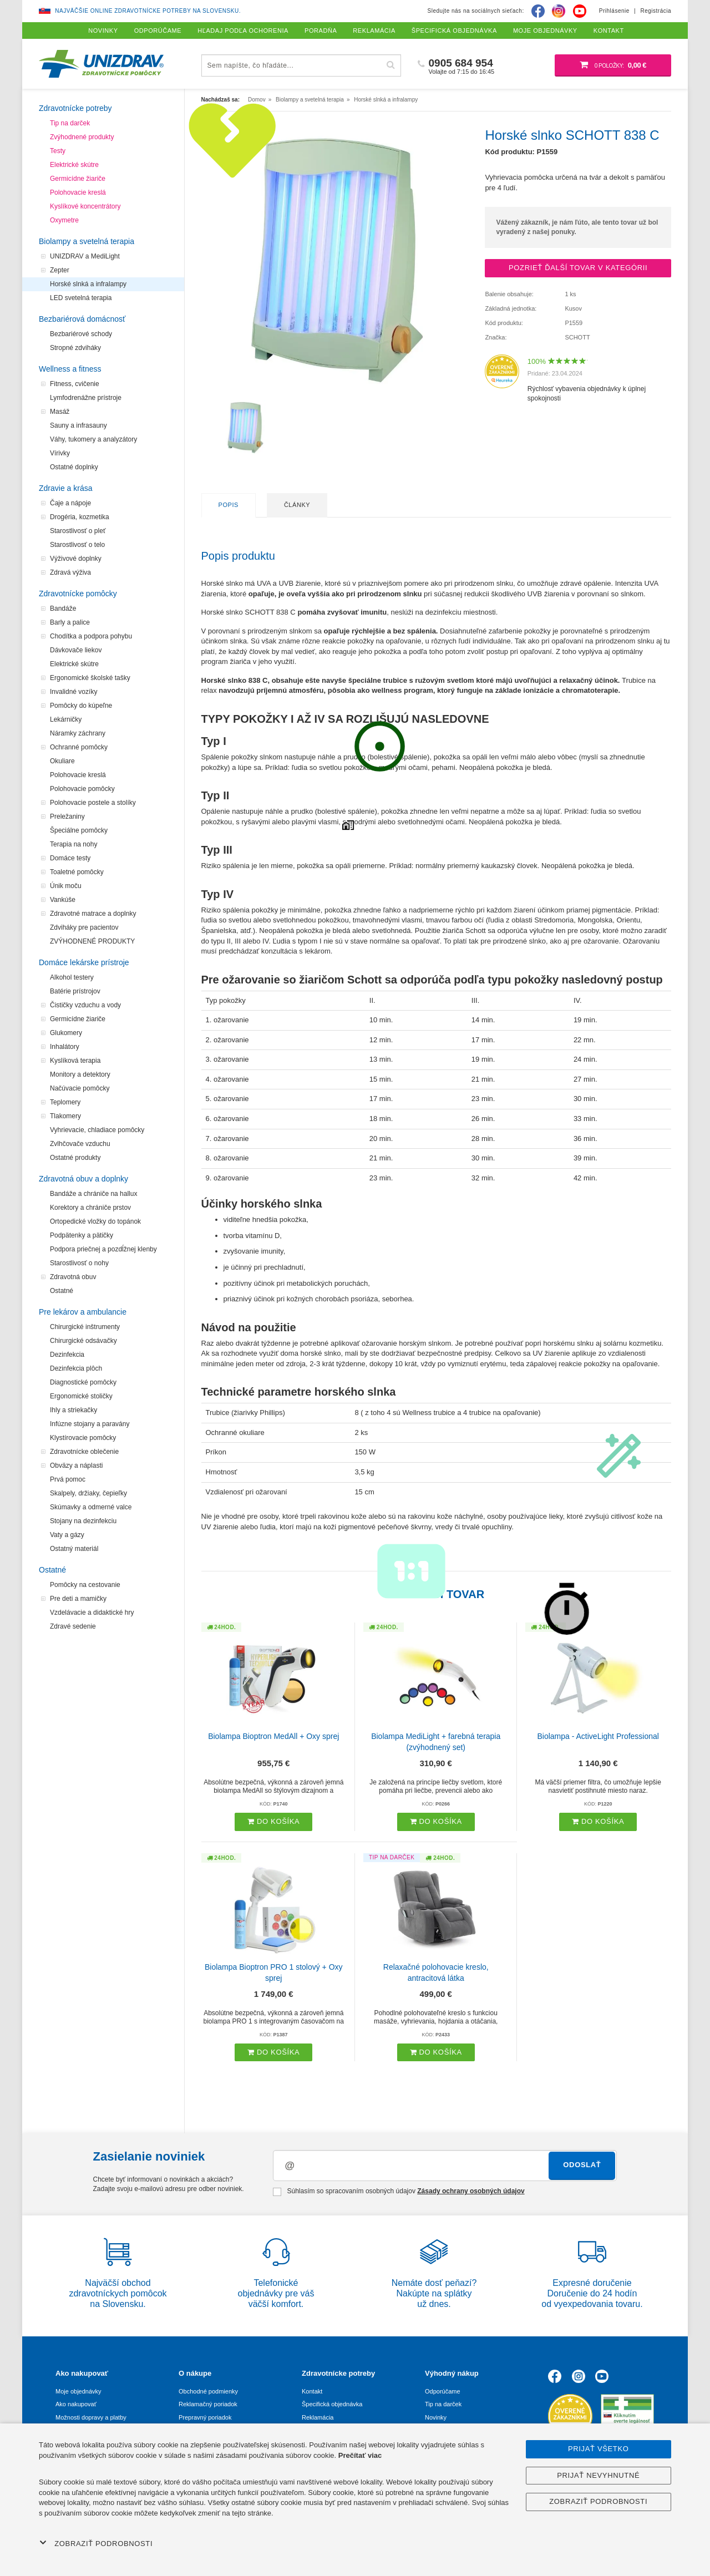 This screenshot has height=2576, width=710. What do you see at coordinates (566, 1610) in the screenshot?
I see `set a countdown timer` at bounding box center [566, 1610].